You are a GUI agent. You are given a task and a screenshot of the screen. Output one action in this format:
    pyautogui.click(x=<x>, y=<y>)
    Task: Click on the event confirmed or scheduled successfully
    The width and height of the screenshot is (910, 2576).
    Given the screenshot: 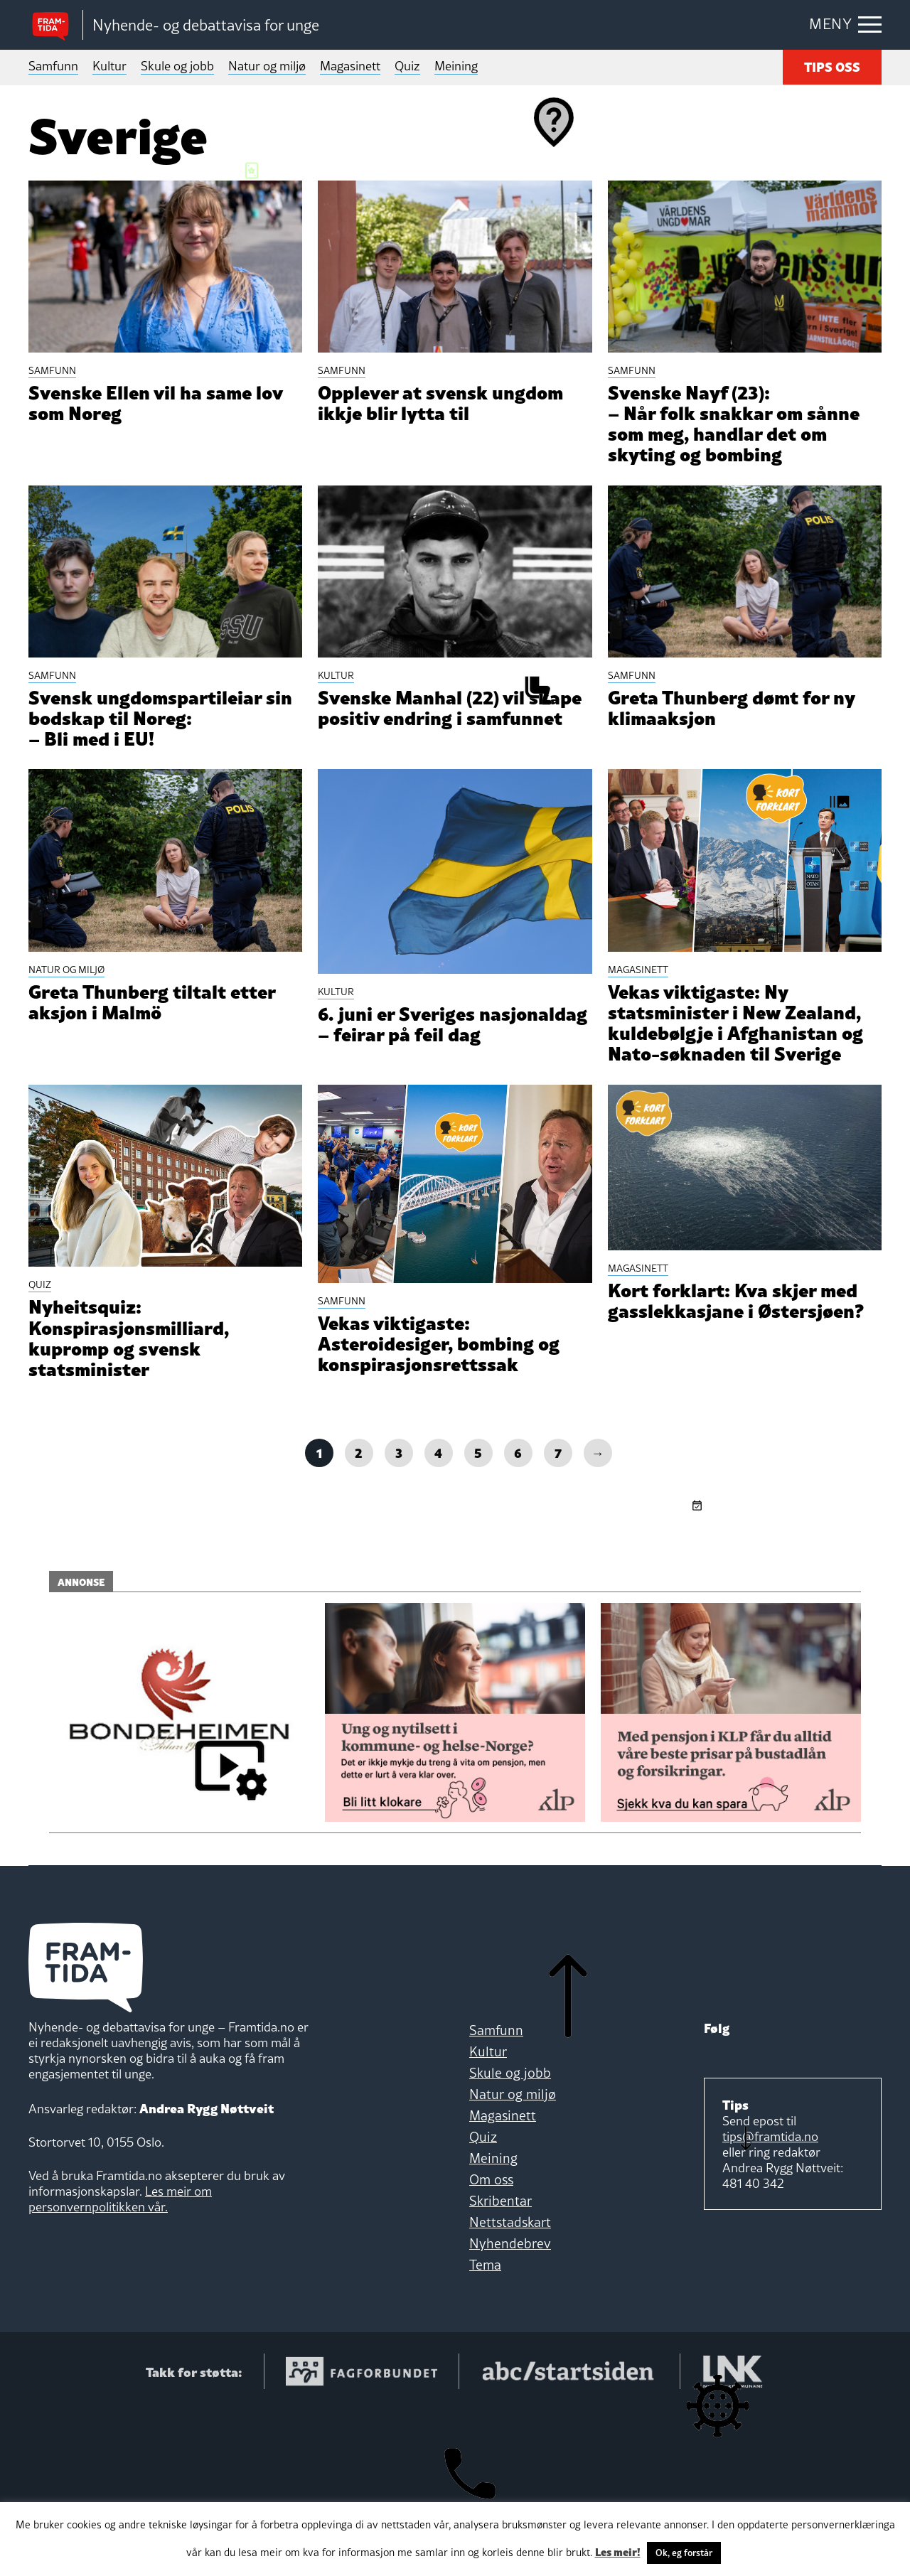 What is the action you would take?
    pyautogui.click(x=697, y=1506)
    